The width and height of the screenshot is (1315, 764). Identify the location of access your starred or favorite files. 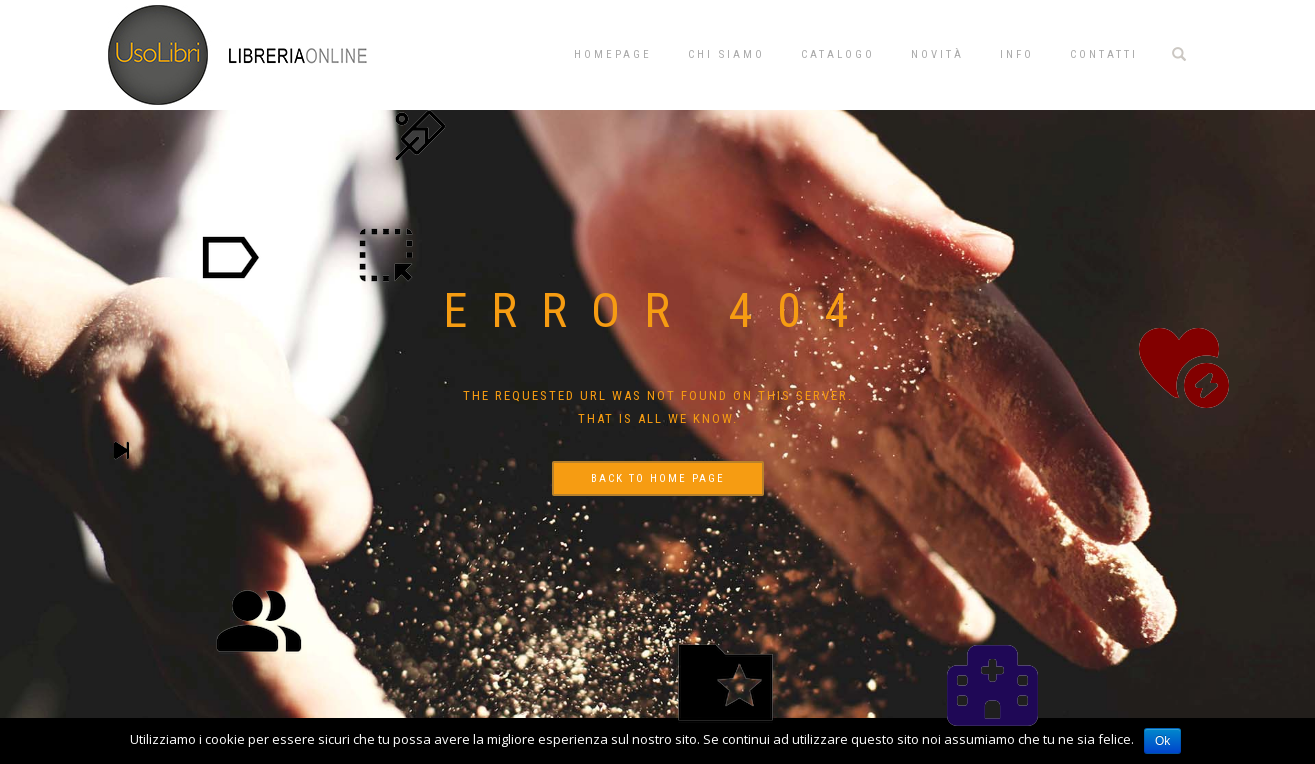
(725, 682).